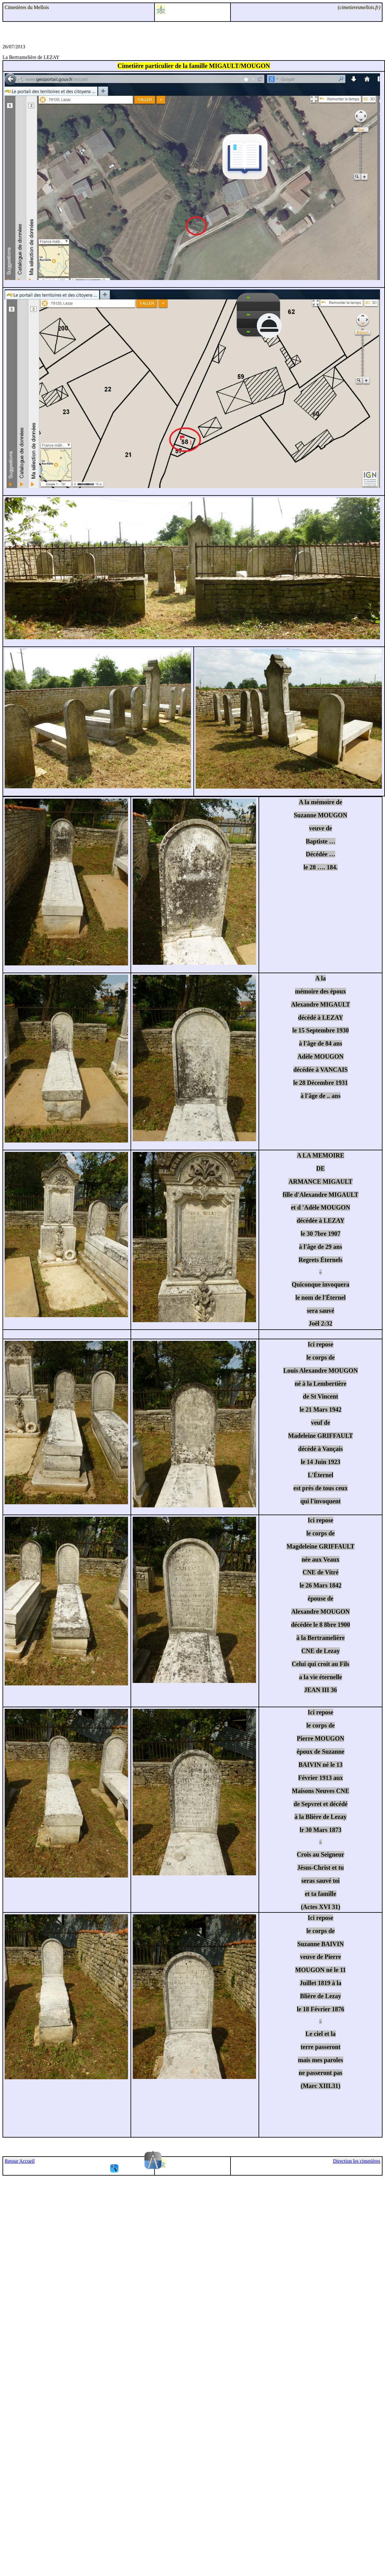 This screenshot has width=385, height=2576. What do you see at coordinates (258, 315) in the screenshot?
I see `configure network server discovery settings` at bounding box center [258, 315].